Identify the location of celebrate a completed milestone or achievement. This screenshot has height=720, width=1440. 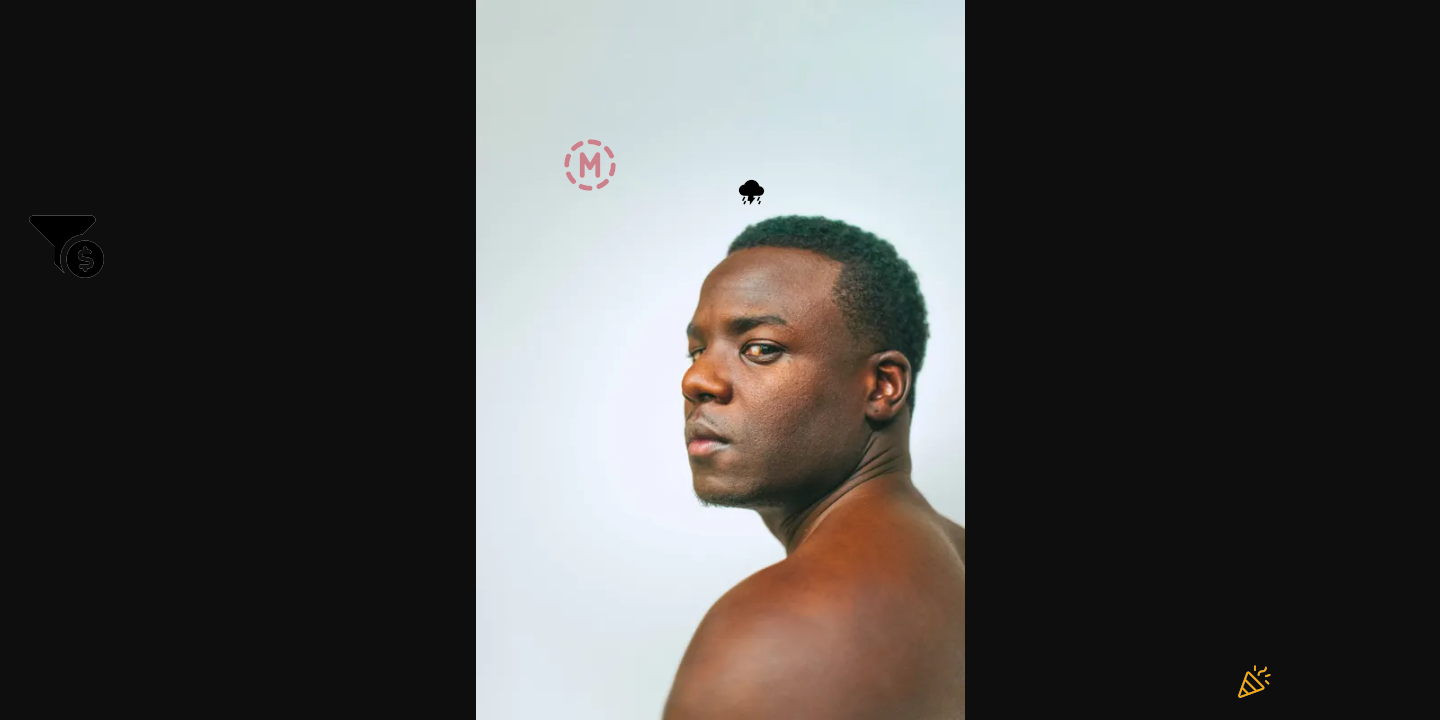
(1252, 683).